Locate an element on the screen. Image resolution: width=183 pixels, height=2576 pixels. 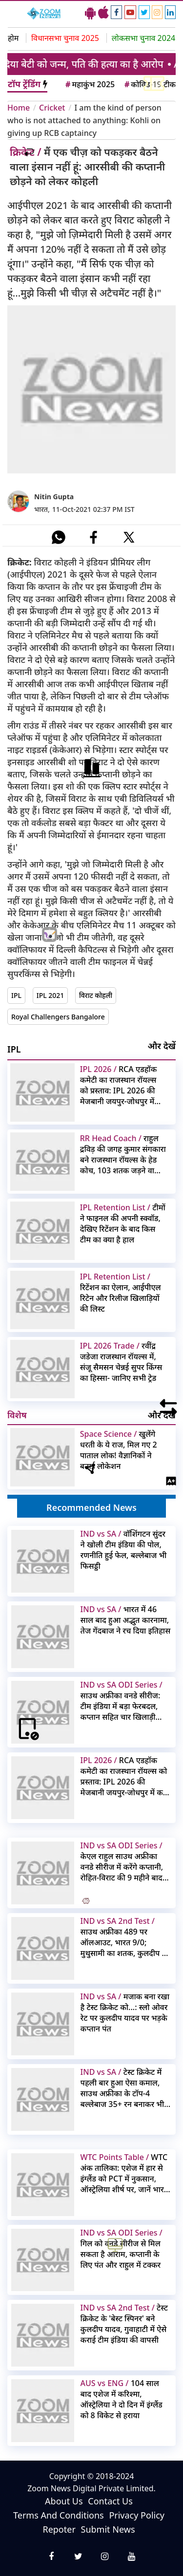
view exam or test results is located at coordinates (171, 1481).